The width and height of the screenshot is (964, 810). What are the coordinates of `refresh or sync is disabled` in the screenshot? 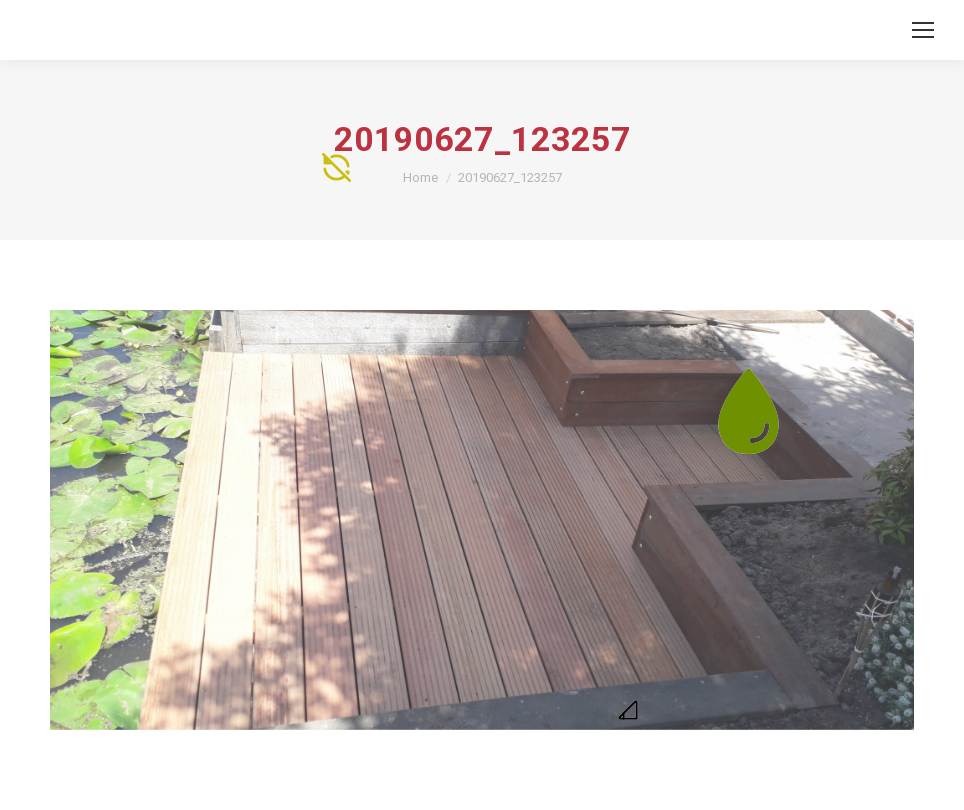 It's located at (336, 167).